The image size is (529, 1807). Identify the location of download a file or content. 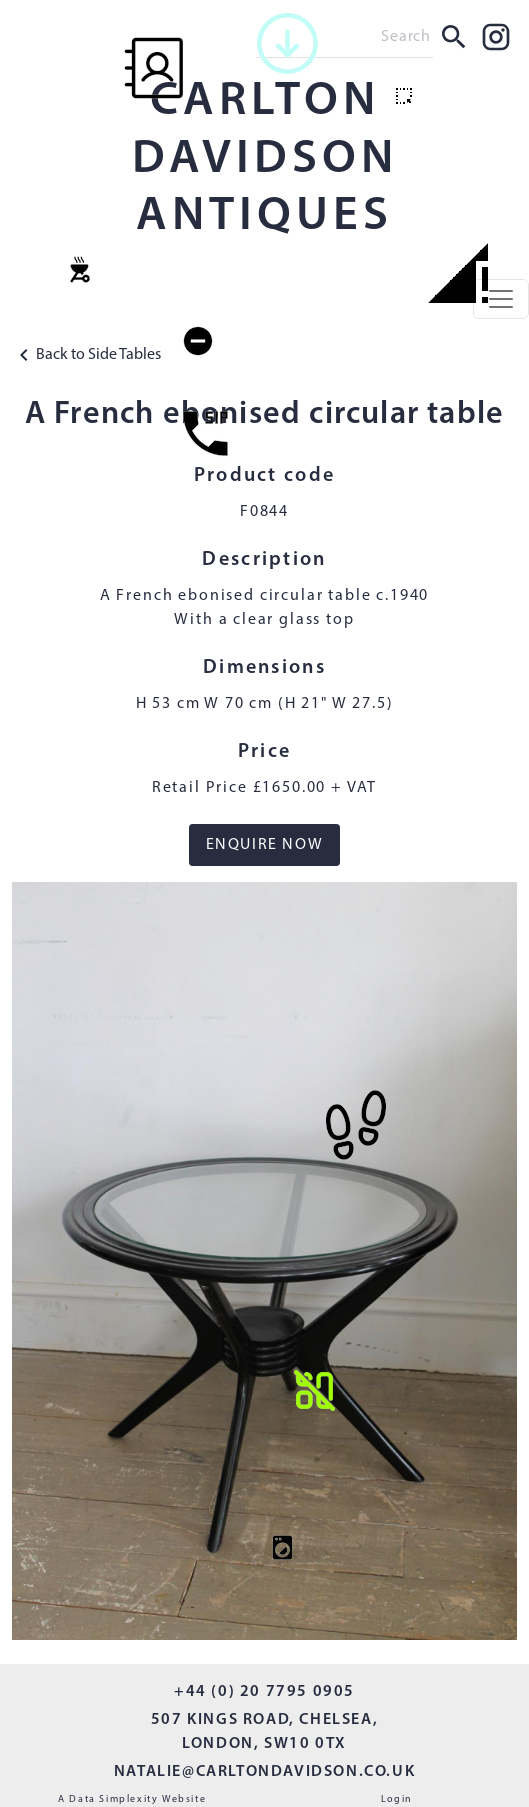
(287, 43).